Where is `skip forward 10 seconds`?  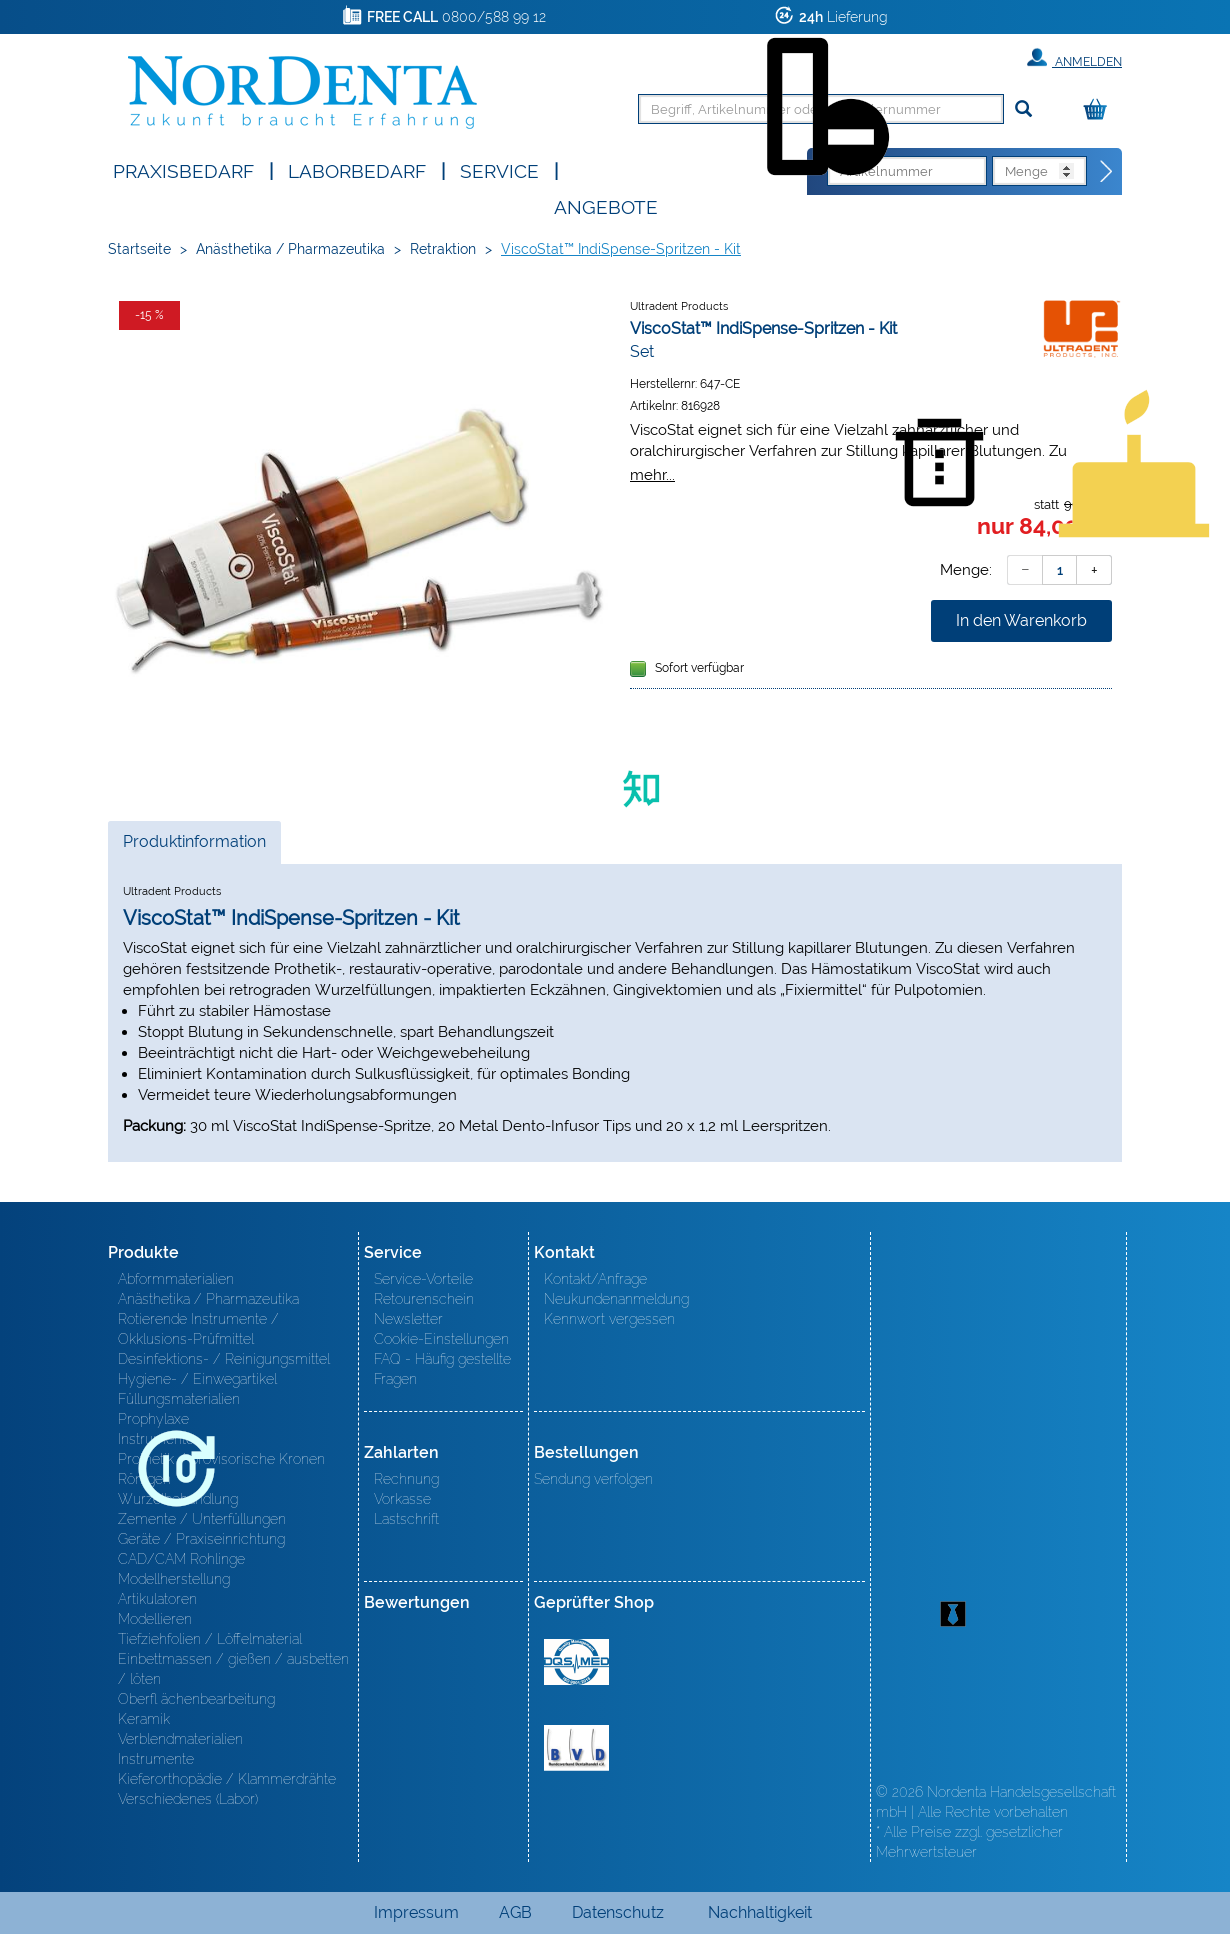 skip forward 10 seconds is located at coordinates (176, 1468).